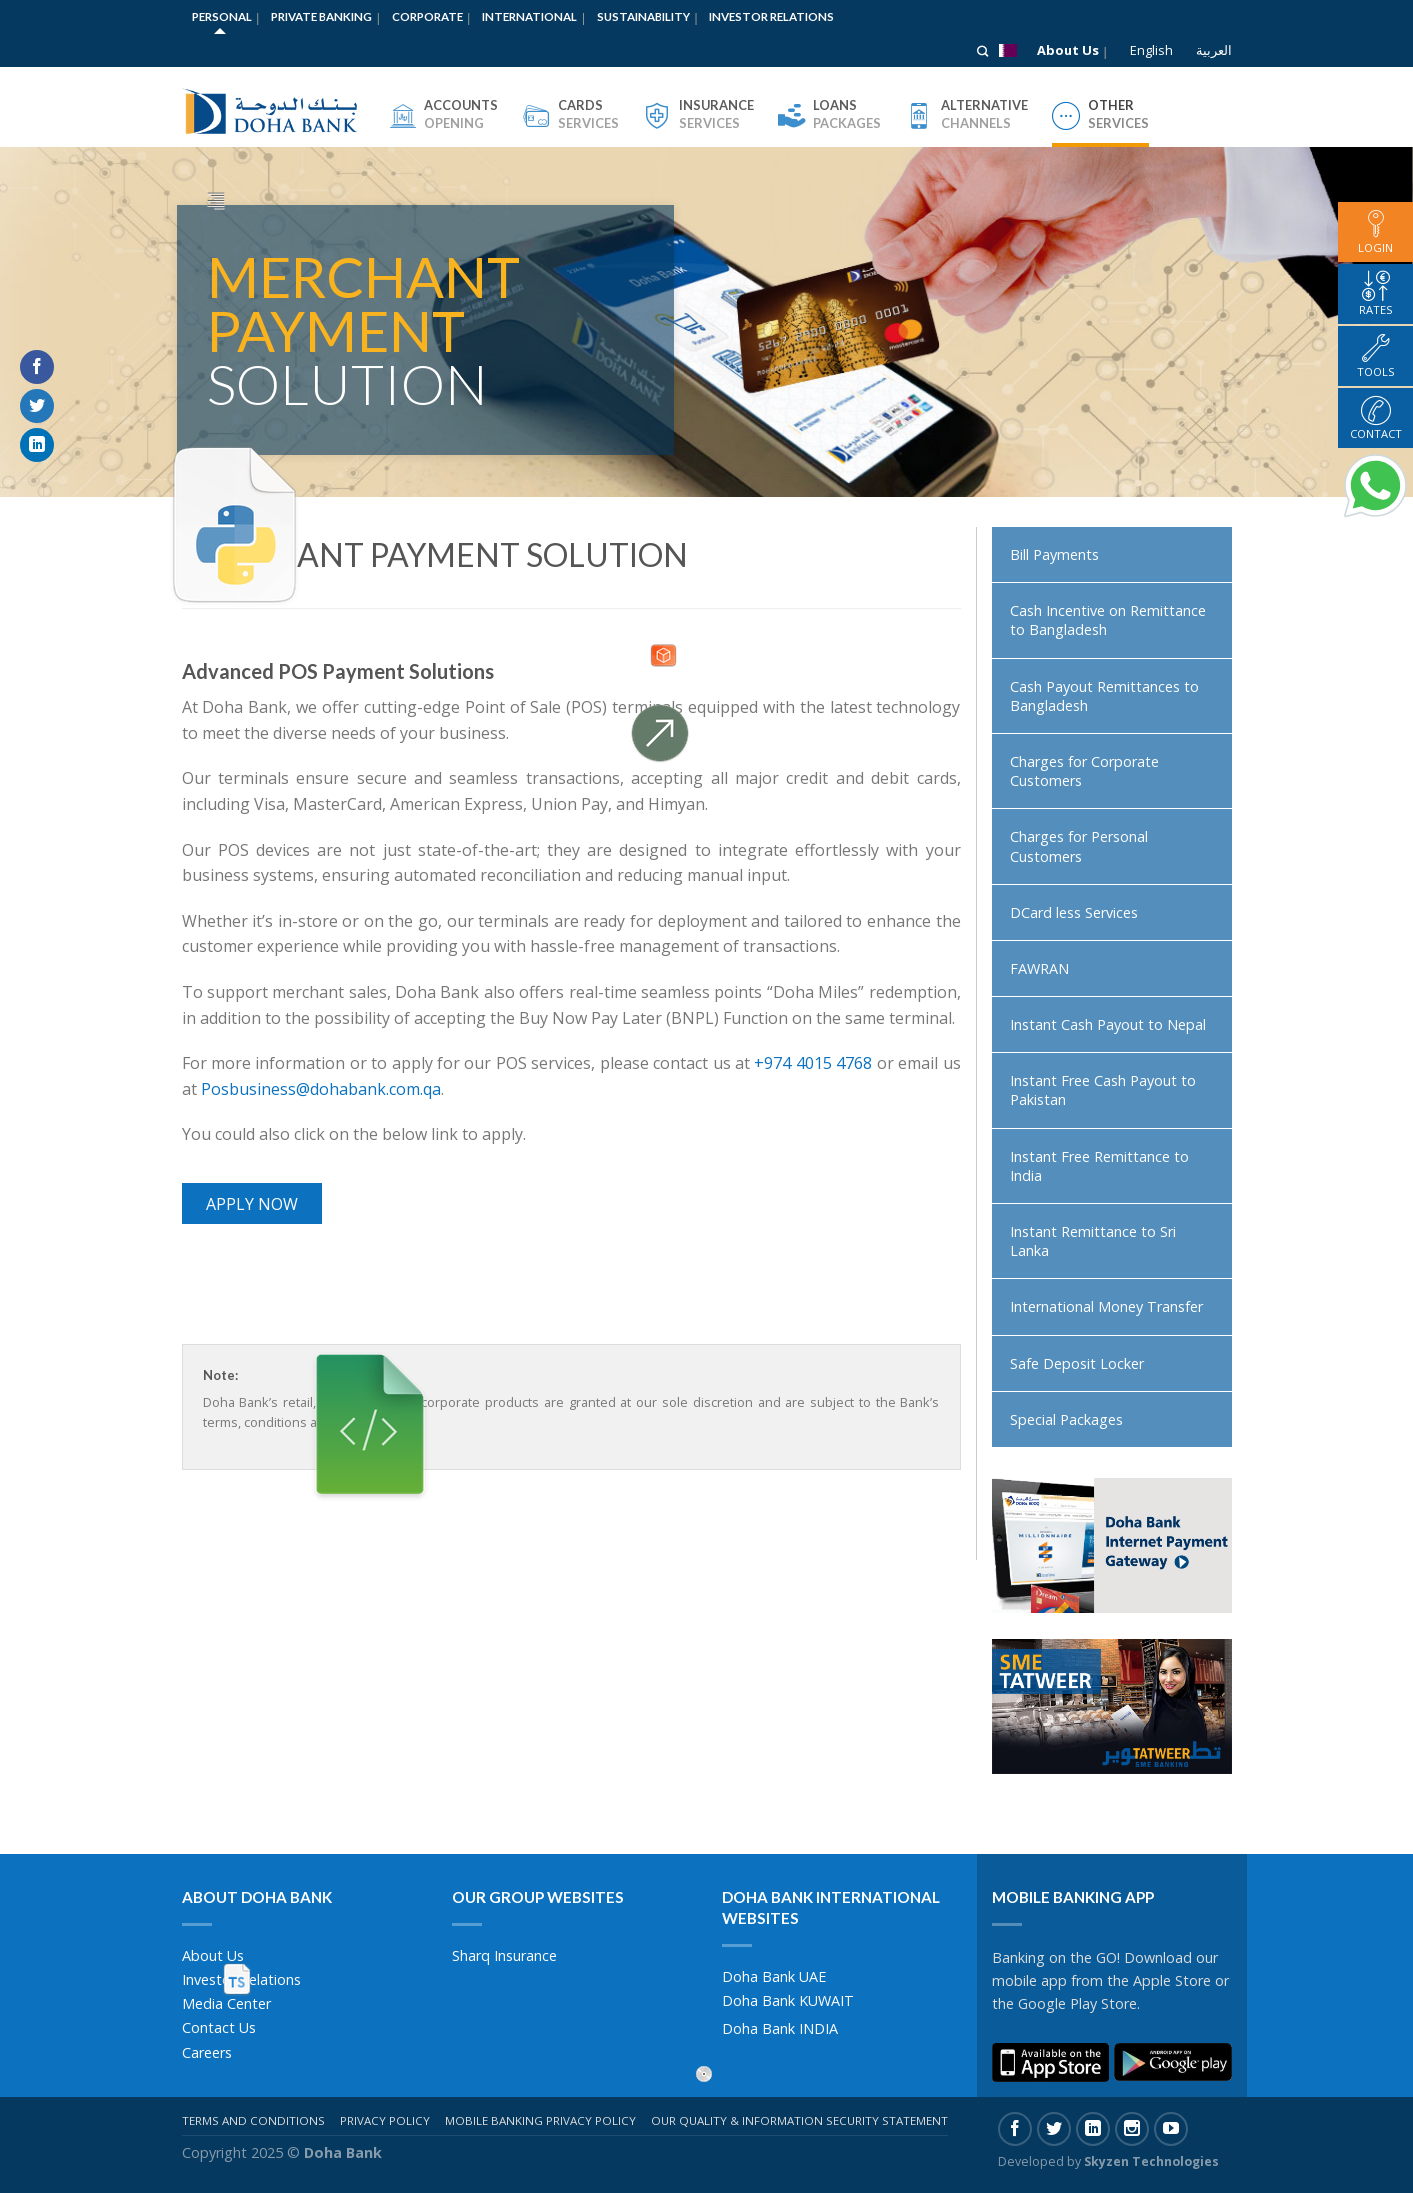 This screenshot has width=1413, height=2193. I want to click on align text to the right margin, so click(216, 201).